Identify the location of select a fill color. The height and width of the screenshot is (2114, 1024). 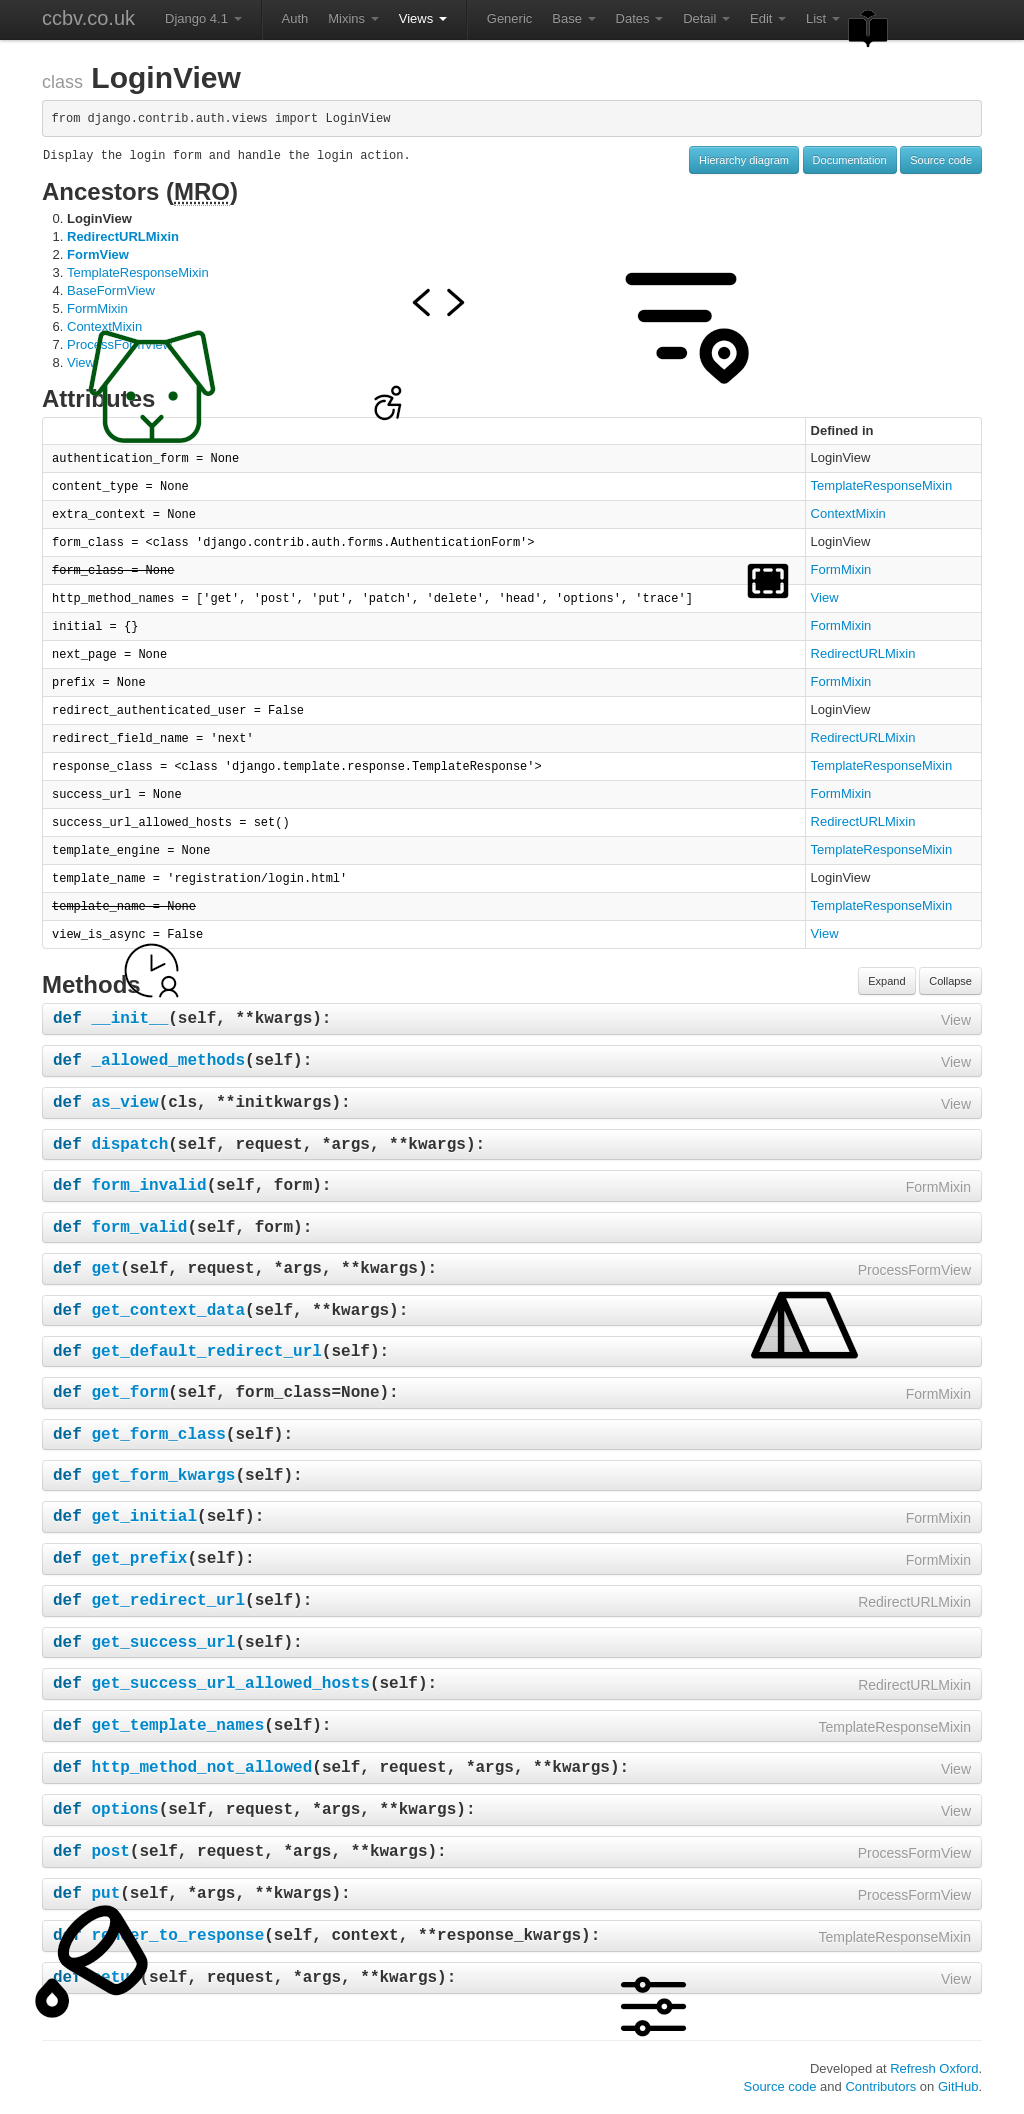
(91, 1961).